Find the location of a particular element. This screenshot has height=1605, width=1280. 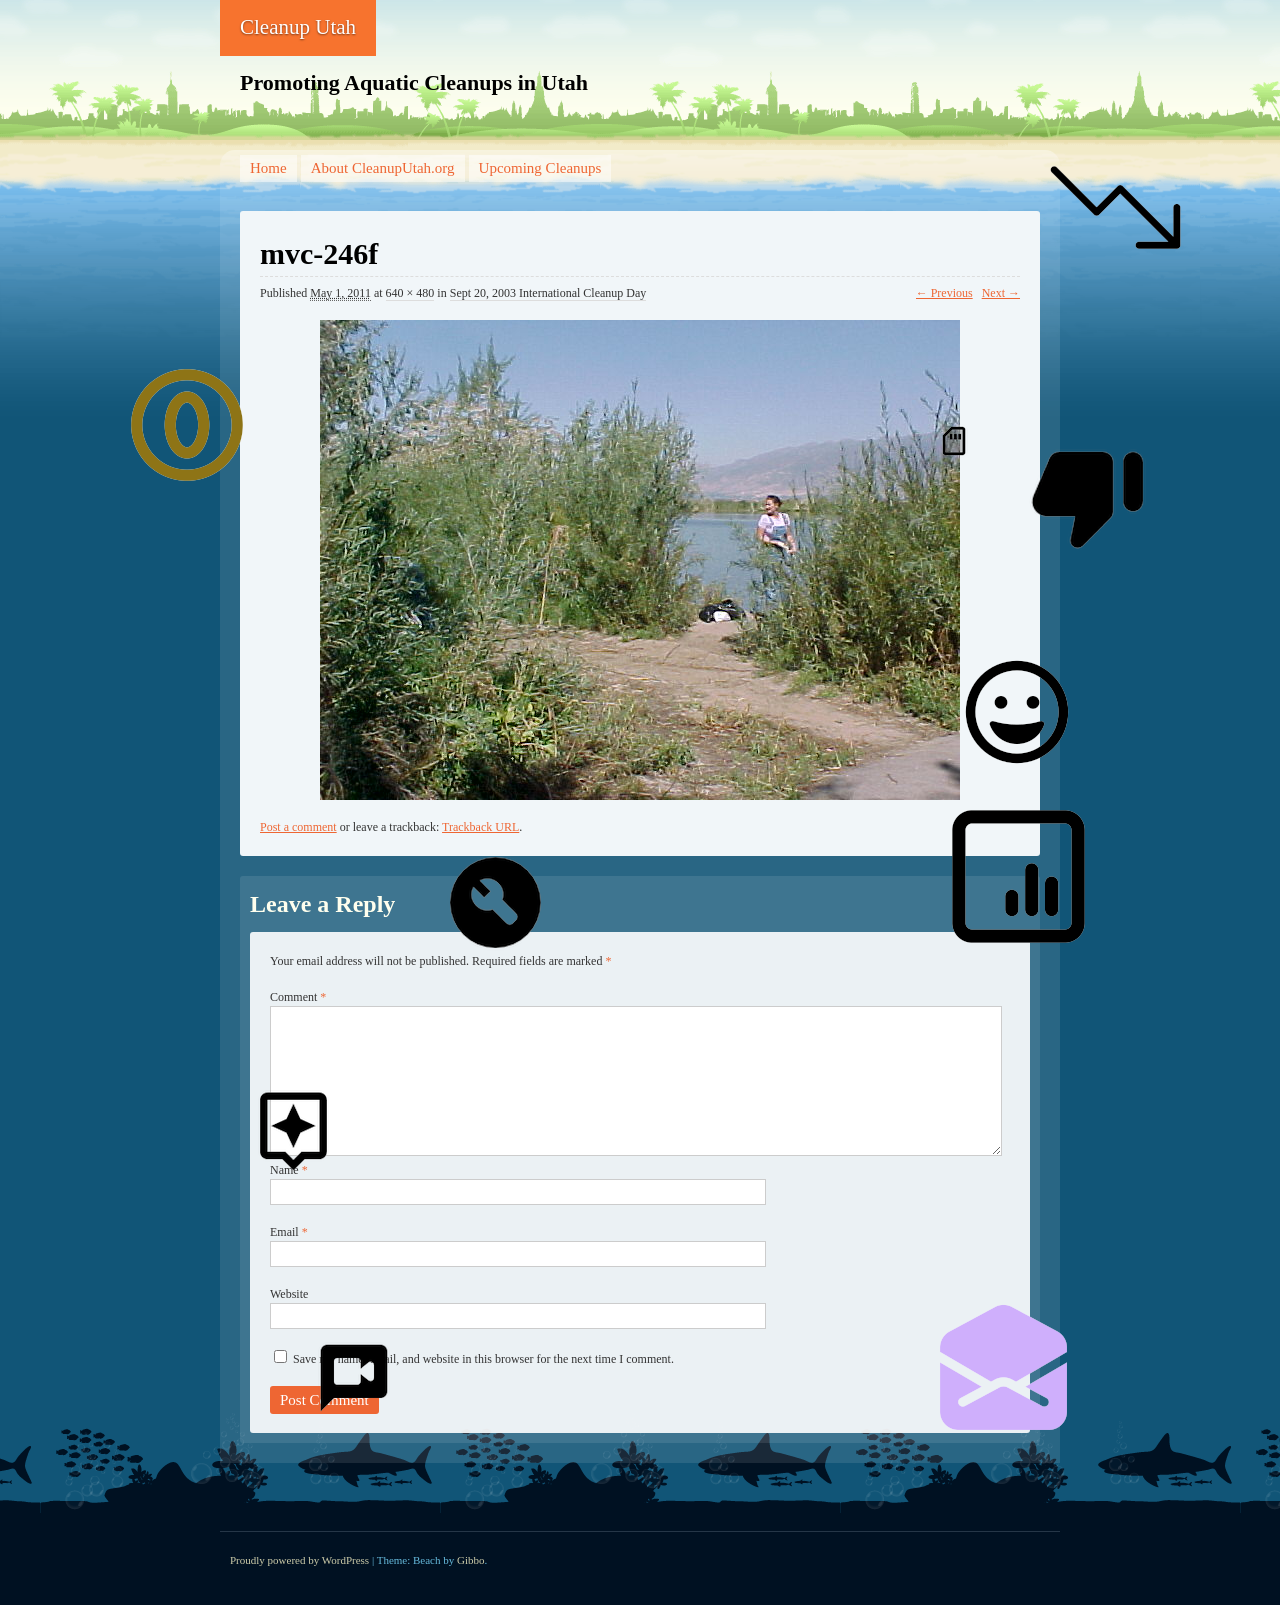

view opened or read messages is located at coordinates (1003, 1366).